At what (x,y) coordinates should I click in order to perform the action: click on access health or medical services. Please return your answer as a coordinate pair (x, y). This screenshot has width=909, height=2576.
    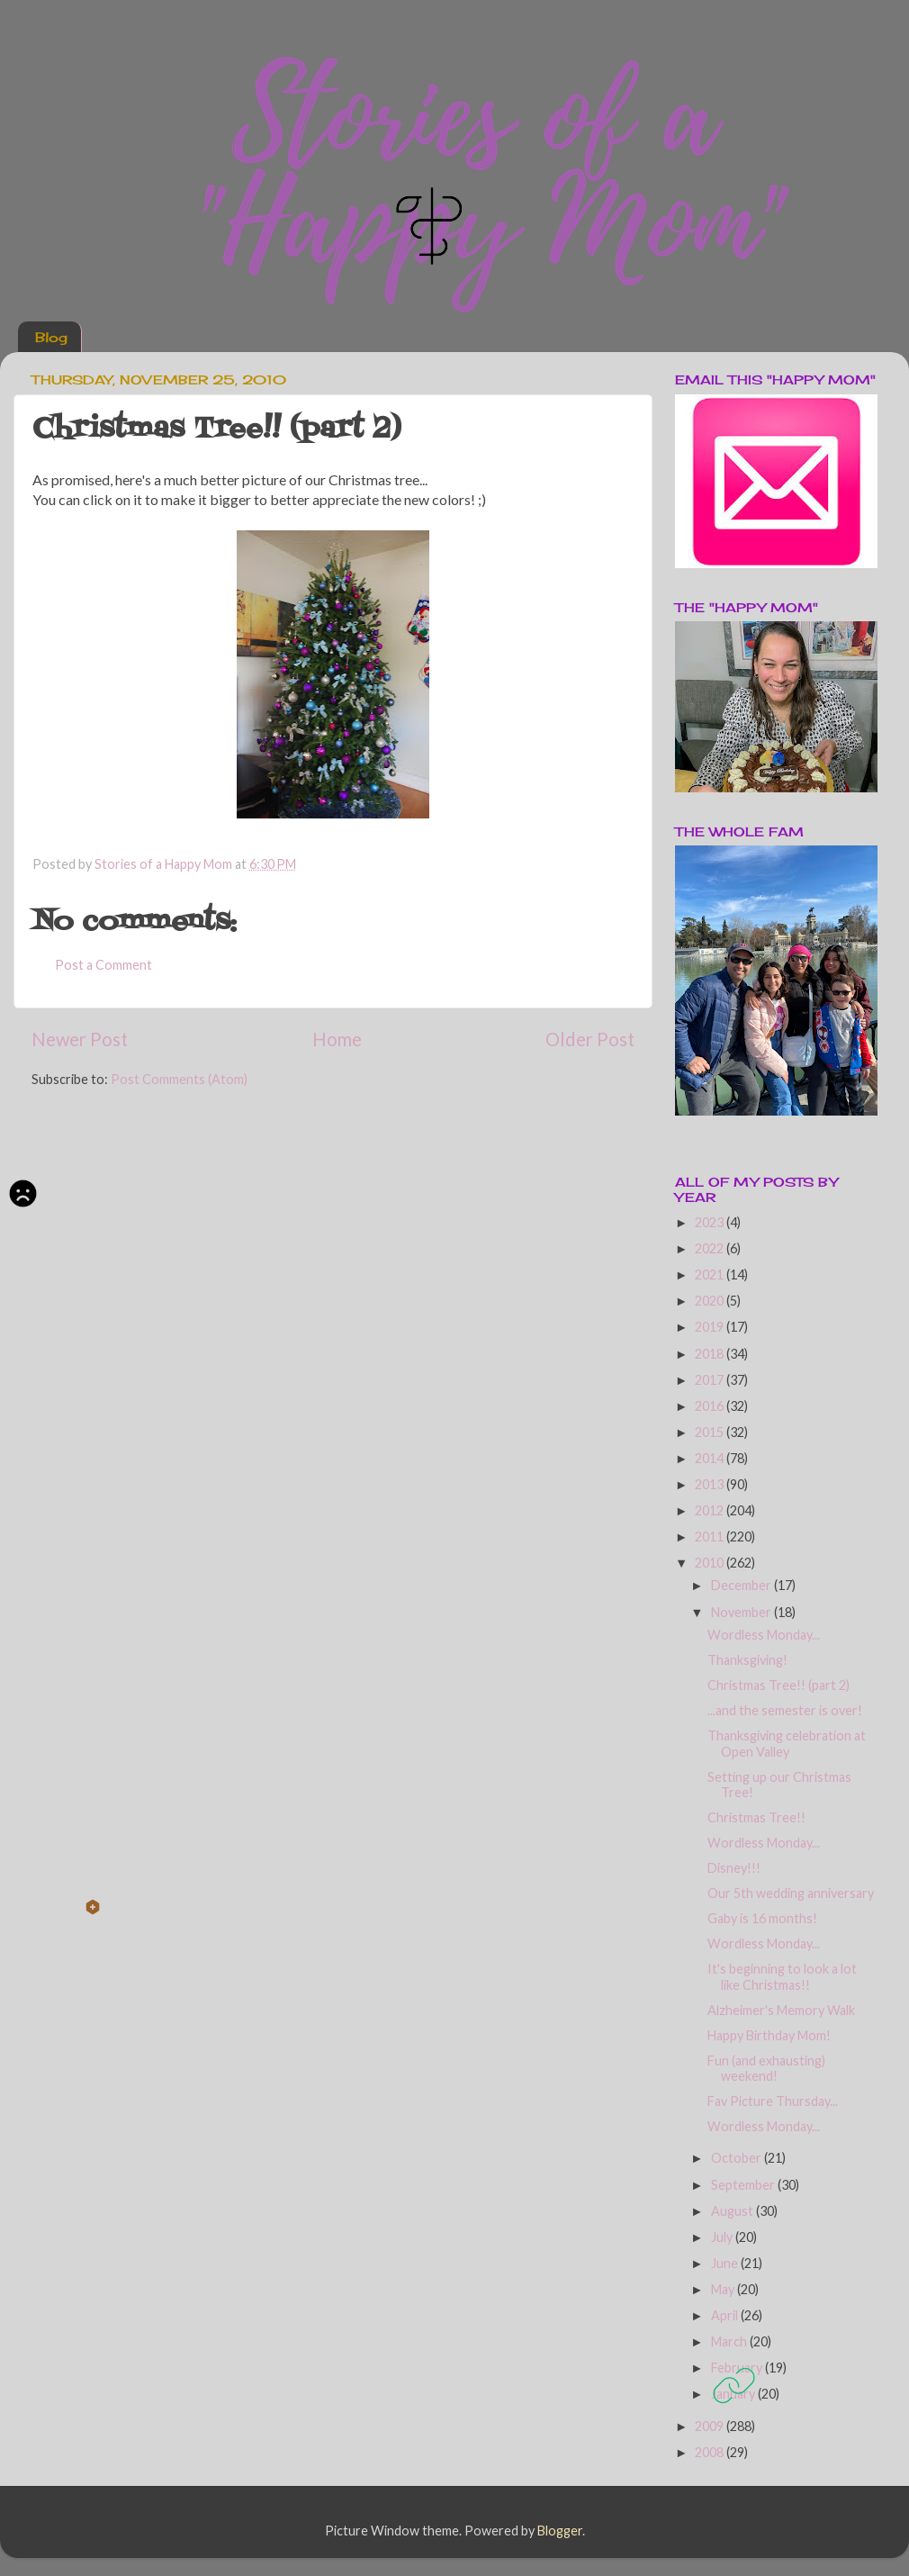
    Looking at the image, I should click on (432, 226).